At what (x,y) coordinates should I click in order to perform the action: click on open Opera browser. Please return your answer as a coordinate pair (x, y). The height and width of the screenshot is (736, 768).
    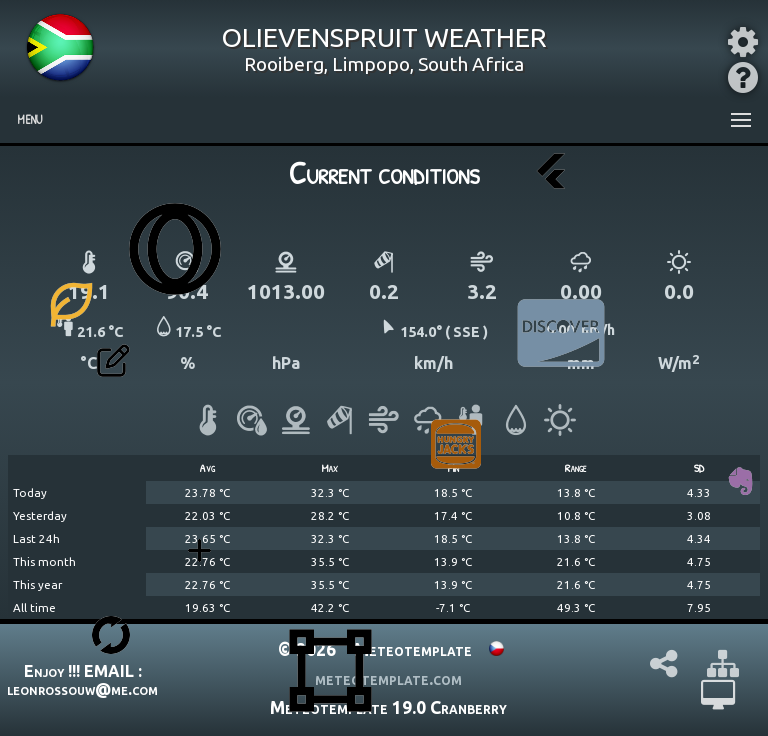
    Looking at the image, I should click on (175, 249).